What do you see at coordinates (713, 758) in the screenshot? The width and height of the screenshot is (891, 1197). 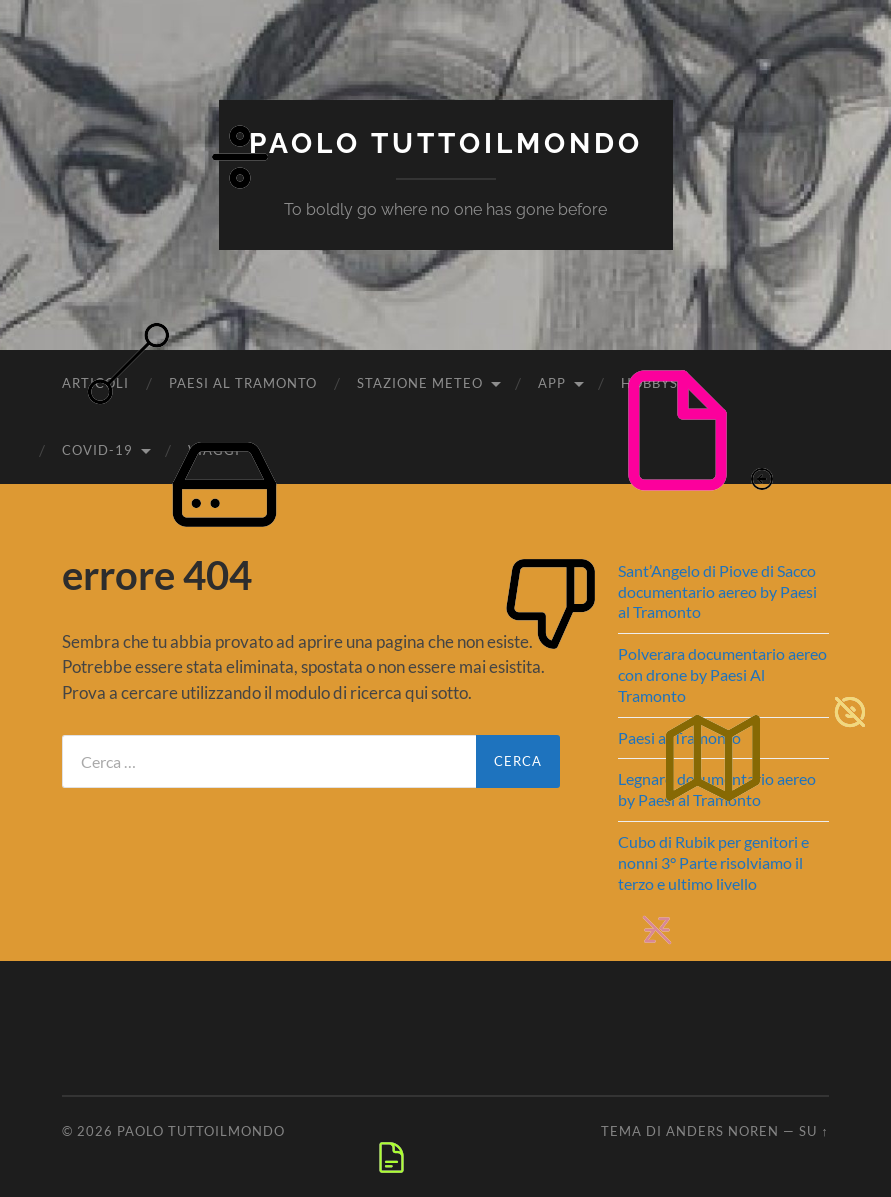 I see `view map or navigation` at bounding box center [713, 758].